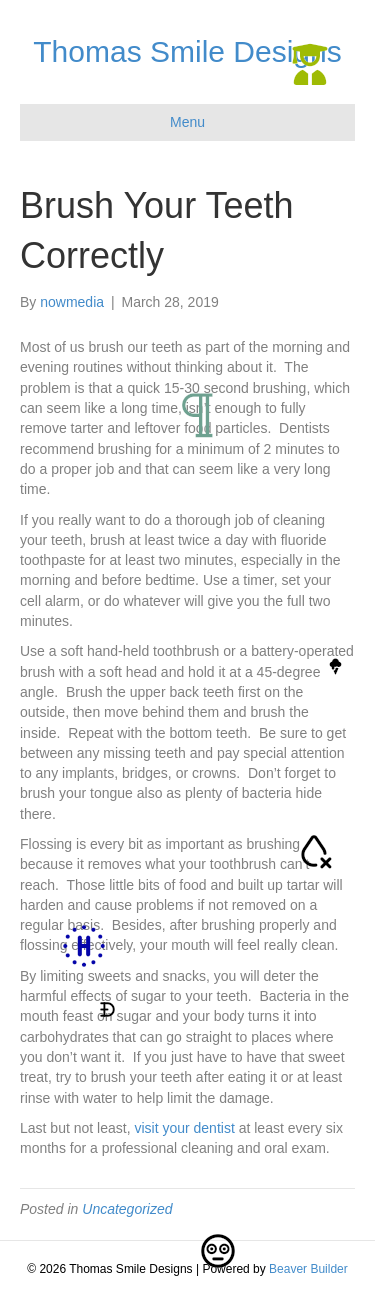 This screenshot has height=1298, width=375. I want to click on flushed or surprised emoji reaction, so click(218, 1251).